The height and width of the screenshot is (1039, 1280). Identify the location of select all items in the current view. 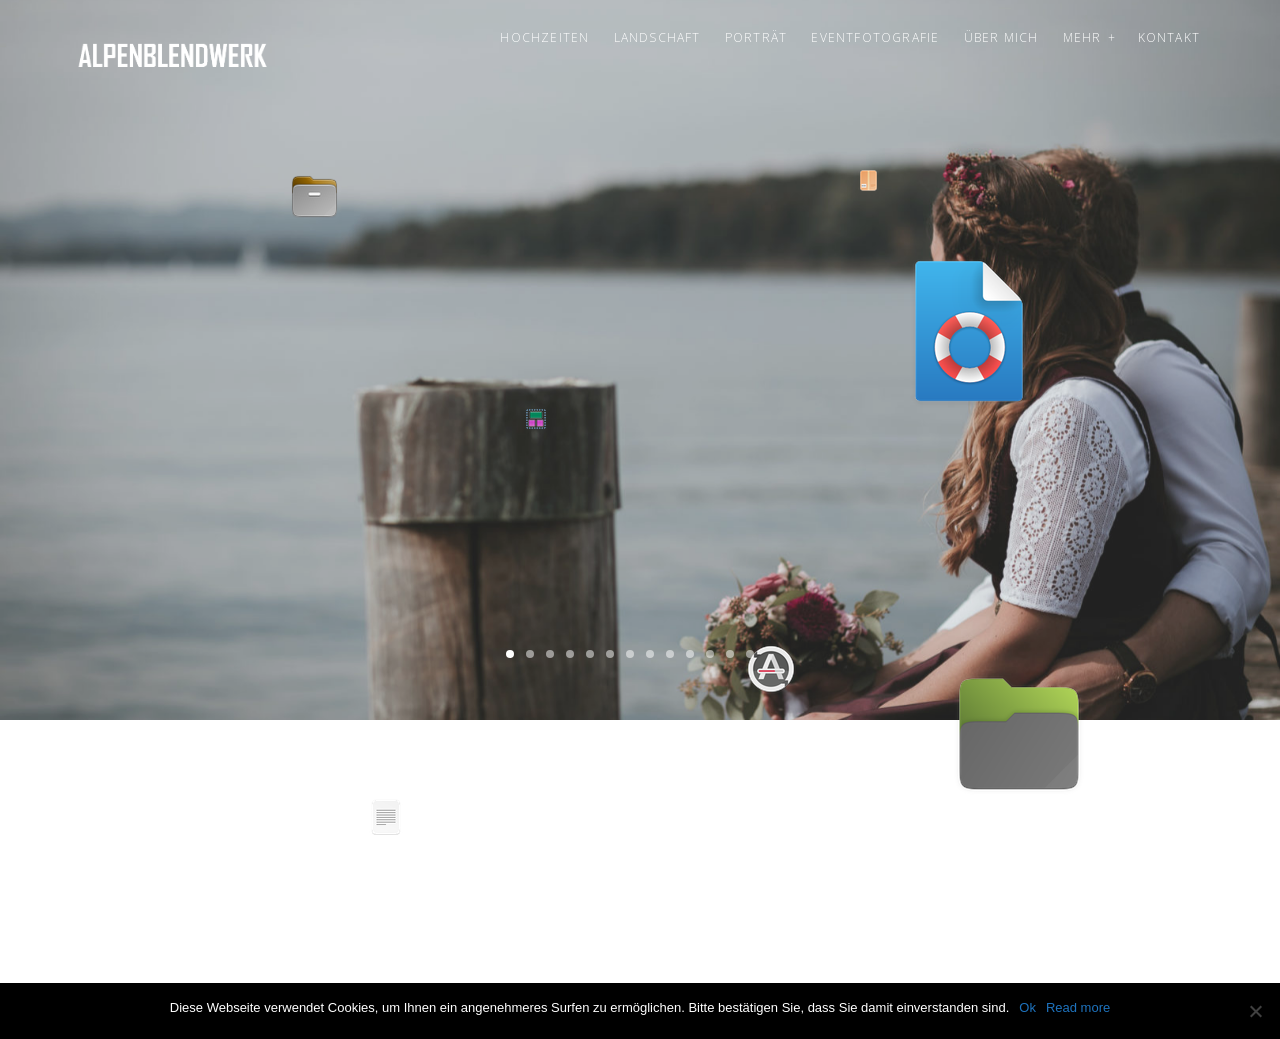
(536, 419).